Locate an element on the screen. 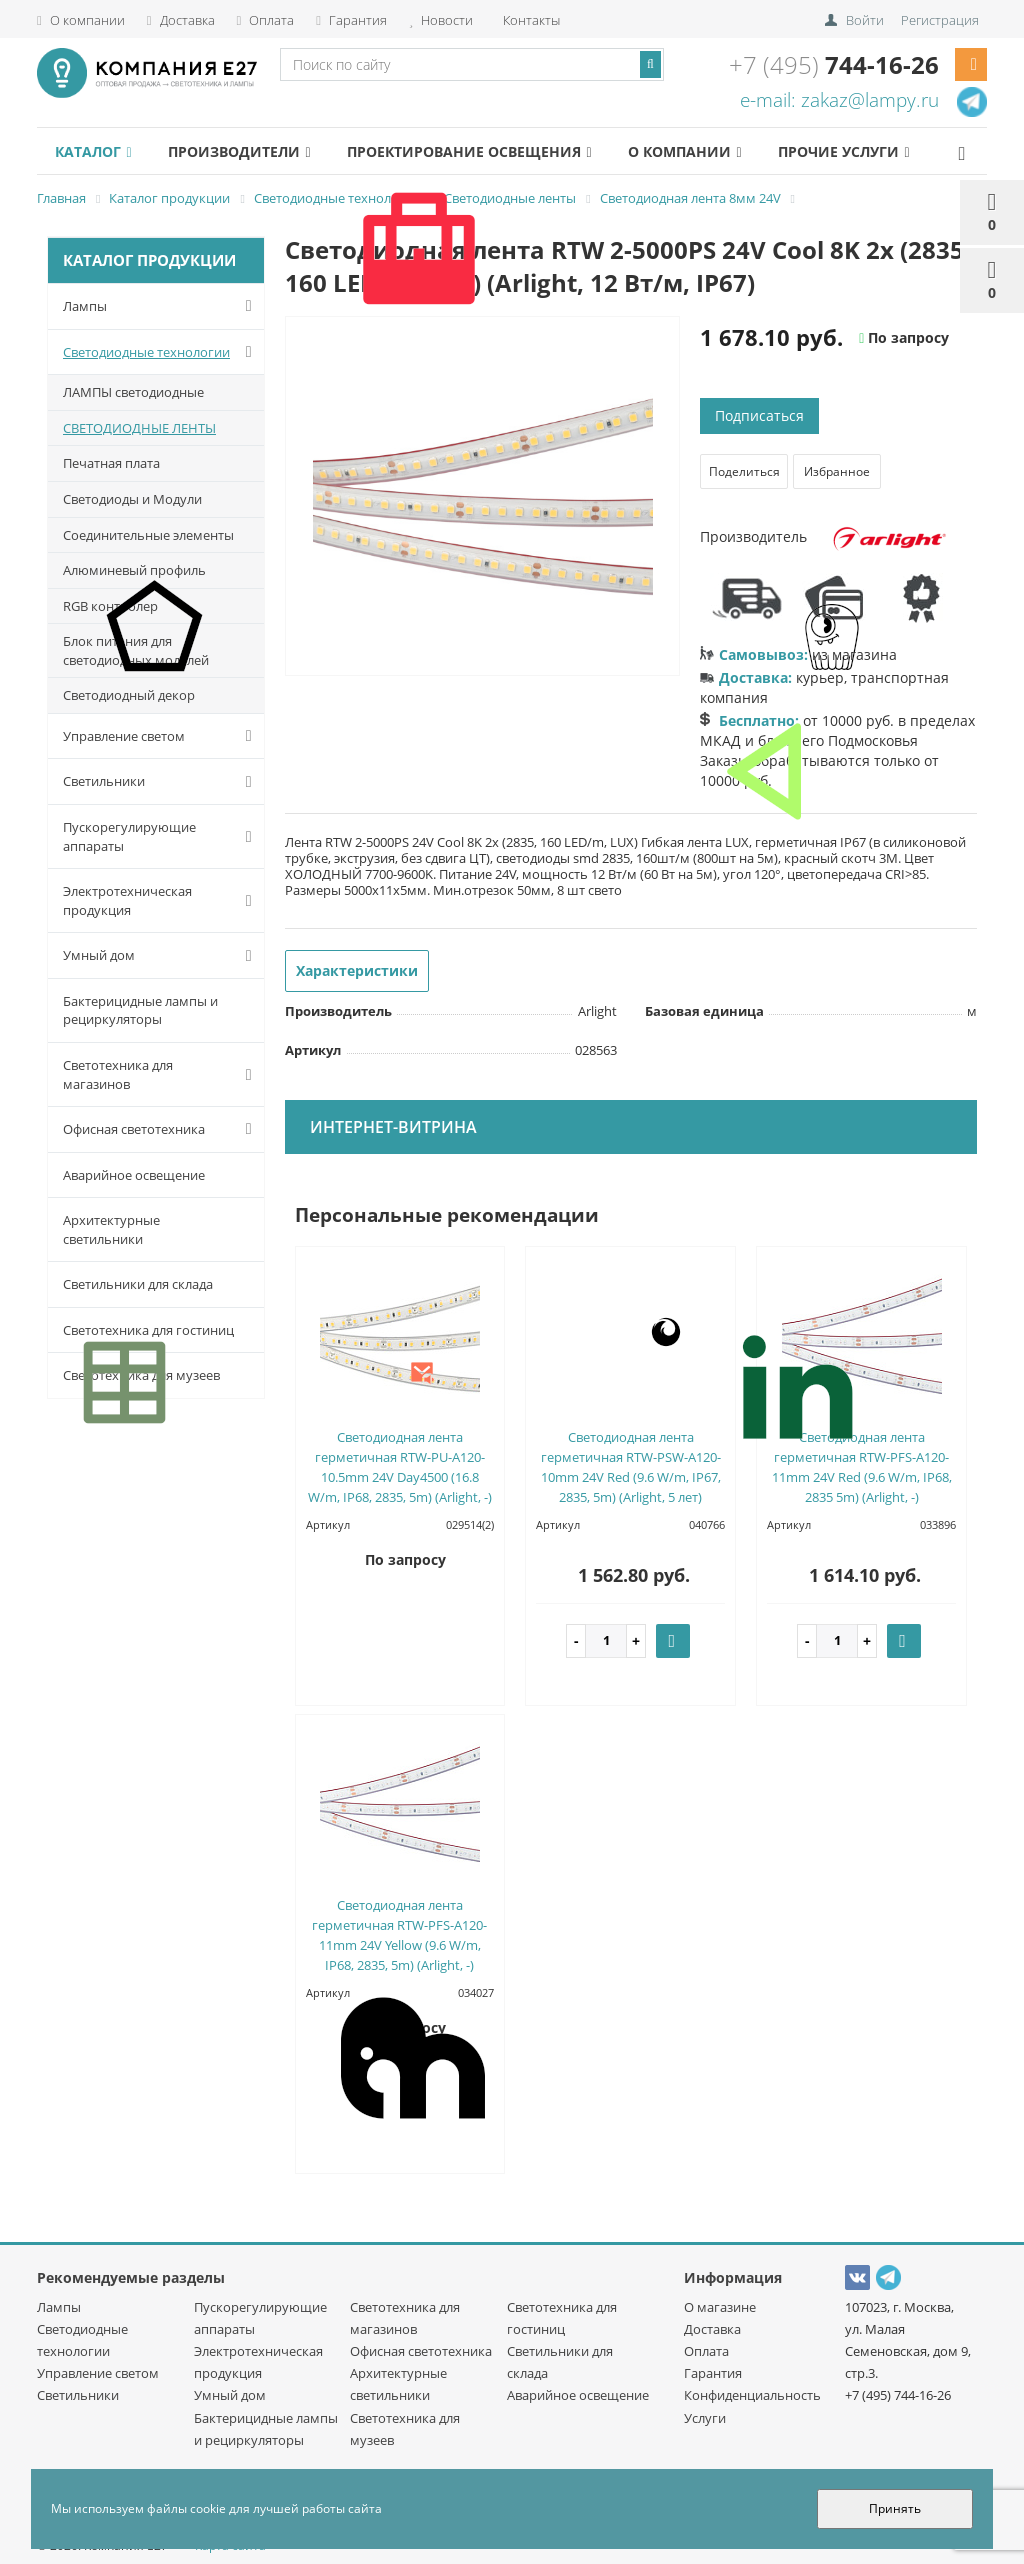  select pentagon shape tool is located at coordinates (154, 630).